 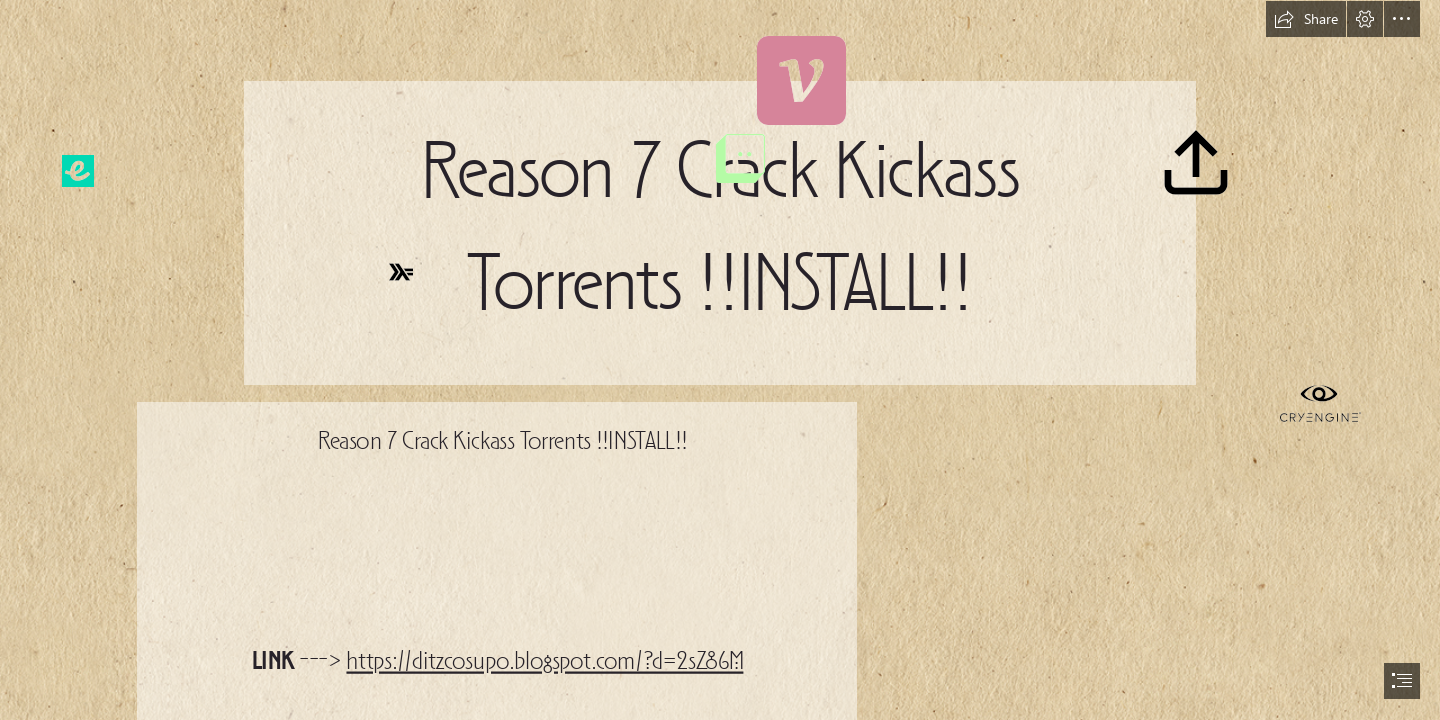 What do you see at coordinates (801, 80) in the screenshot?
I see `open velog blogging platform` at bounding box center [801, 80].